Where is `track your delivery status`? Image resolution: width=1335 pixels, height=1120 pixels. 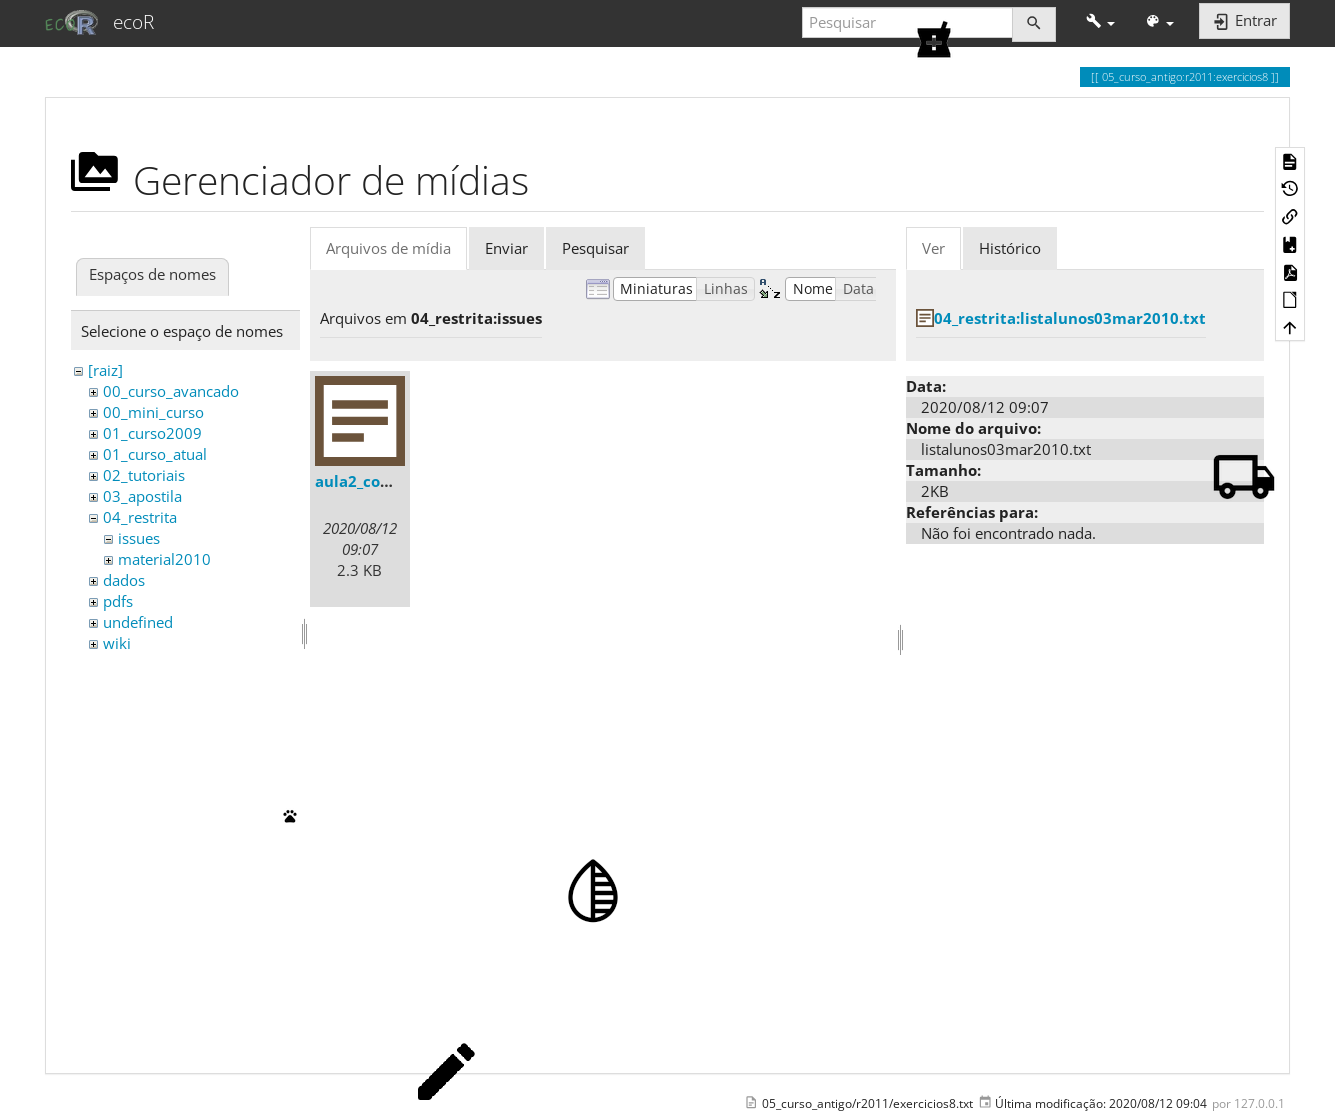
track your delivery status is located at coordinates (1244, 477).